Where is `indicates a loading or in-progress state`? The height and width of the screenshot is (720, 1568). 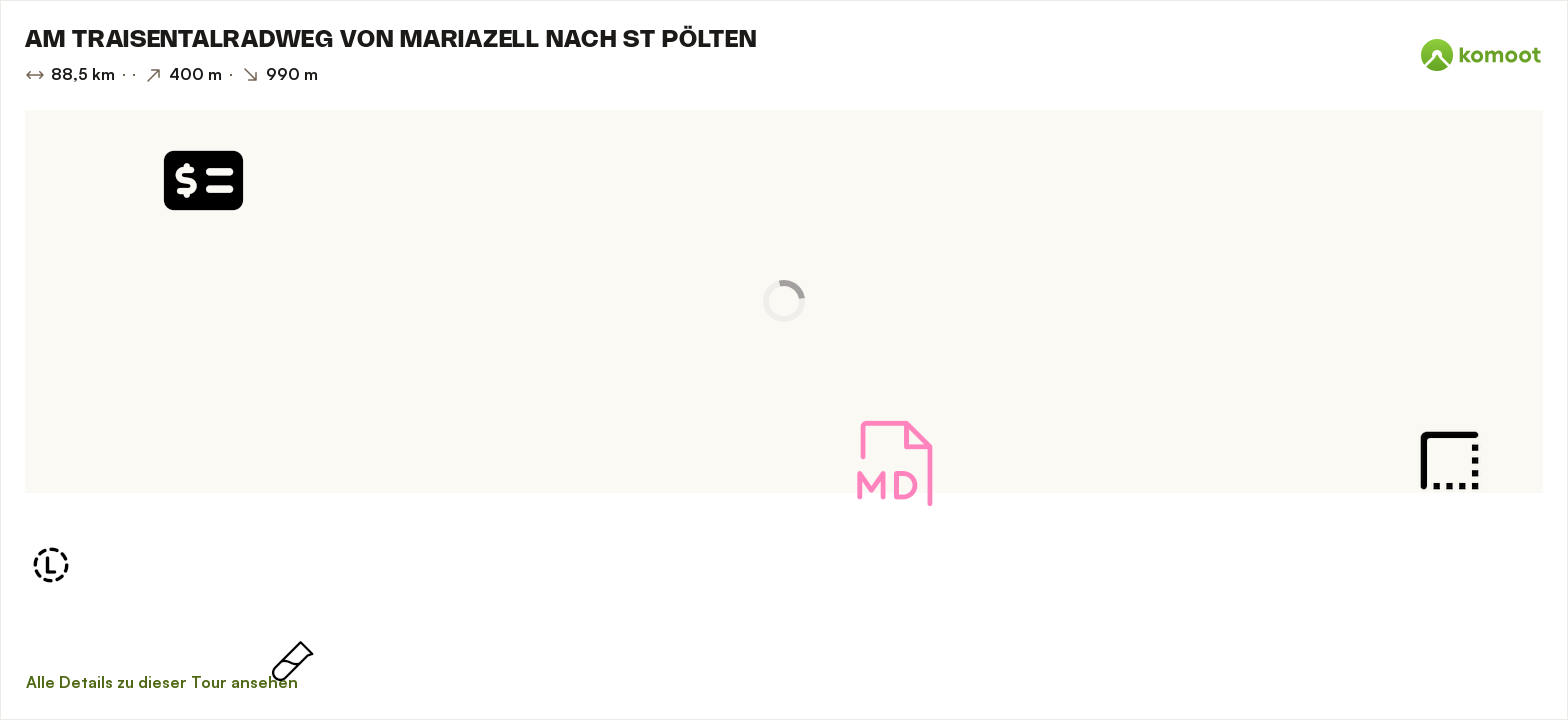 indicates a loading or in-progress state is located at coordinates (51, 565).